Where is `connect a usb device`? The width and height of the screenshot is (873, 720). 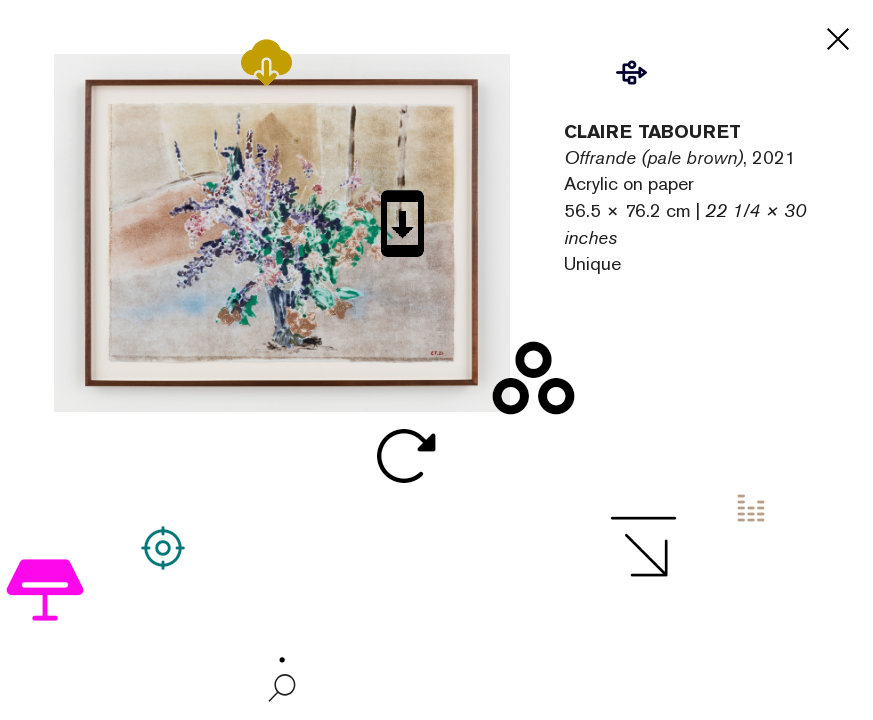
connect a usb device is located at coordinates (631, 72).